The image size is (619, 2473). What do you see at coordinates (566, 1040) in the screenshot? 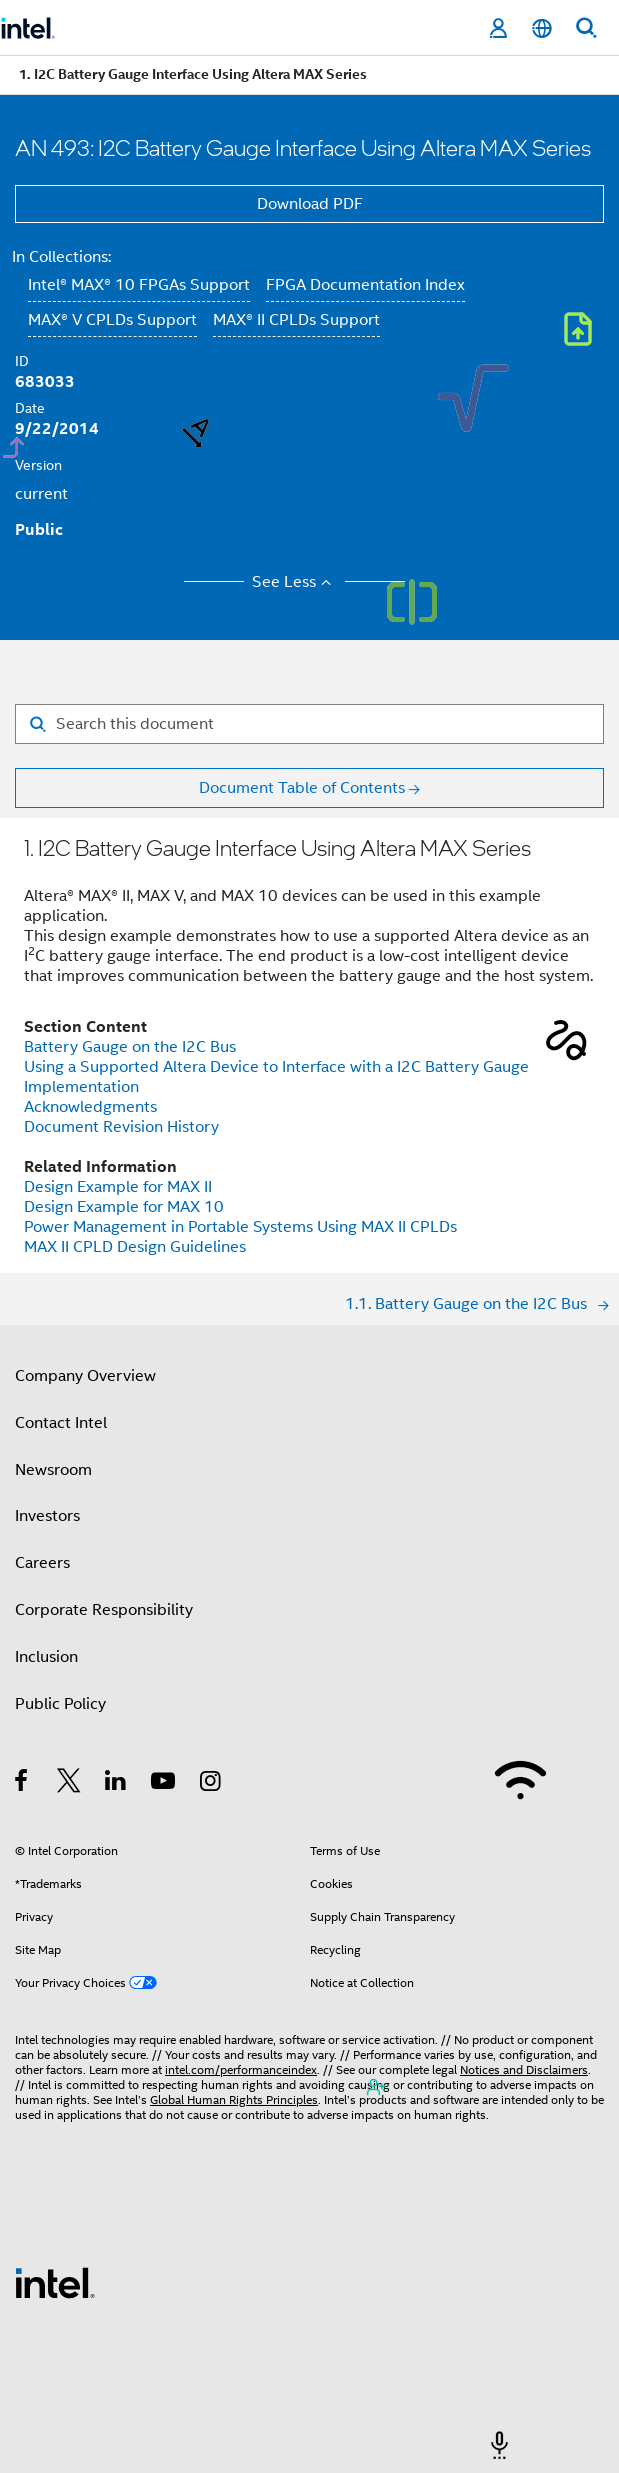
I see `decorative squiggle or flourish element` at bounding box center [566, 1040].